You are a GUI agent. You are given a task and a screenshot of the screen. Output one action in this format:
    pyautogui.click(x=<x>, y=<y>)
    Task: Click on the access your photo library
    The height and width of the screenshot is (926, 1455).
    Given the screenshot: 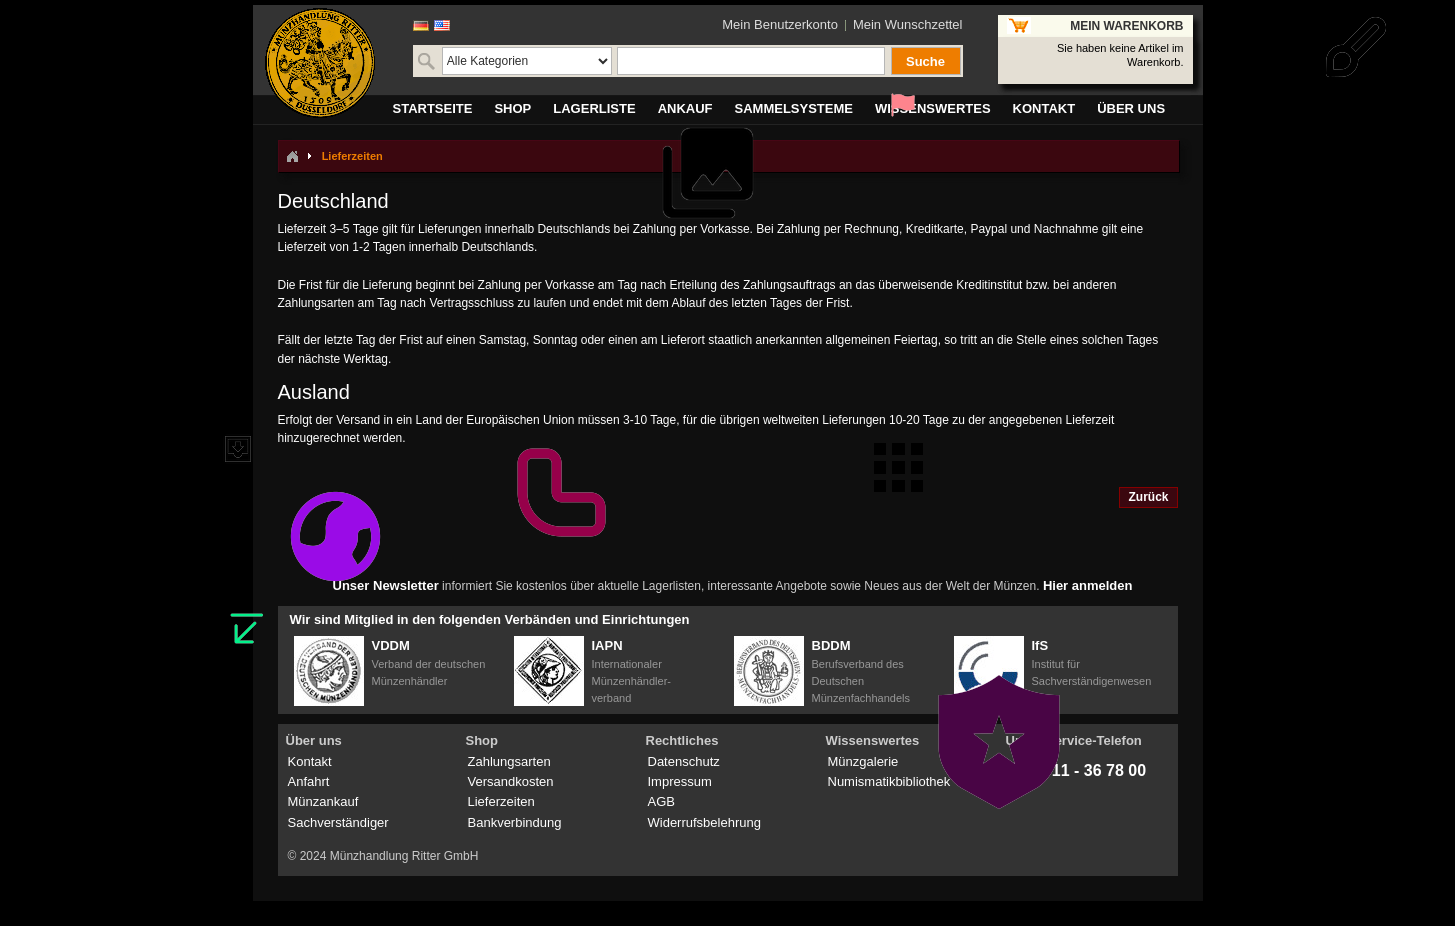 What is the action you would take?
    pyautogui.click(x=708, y=173)
    